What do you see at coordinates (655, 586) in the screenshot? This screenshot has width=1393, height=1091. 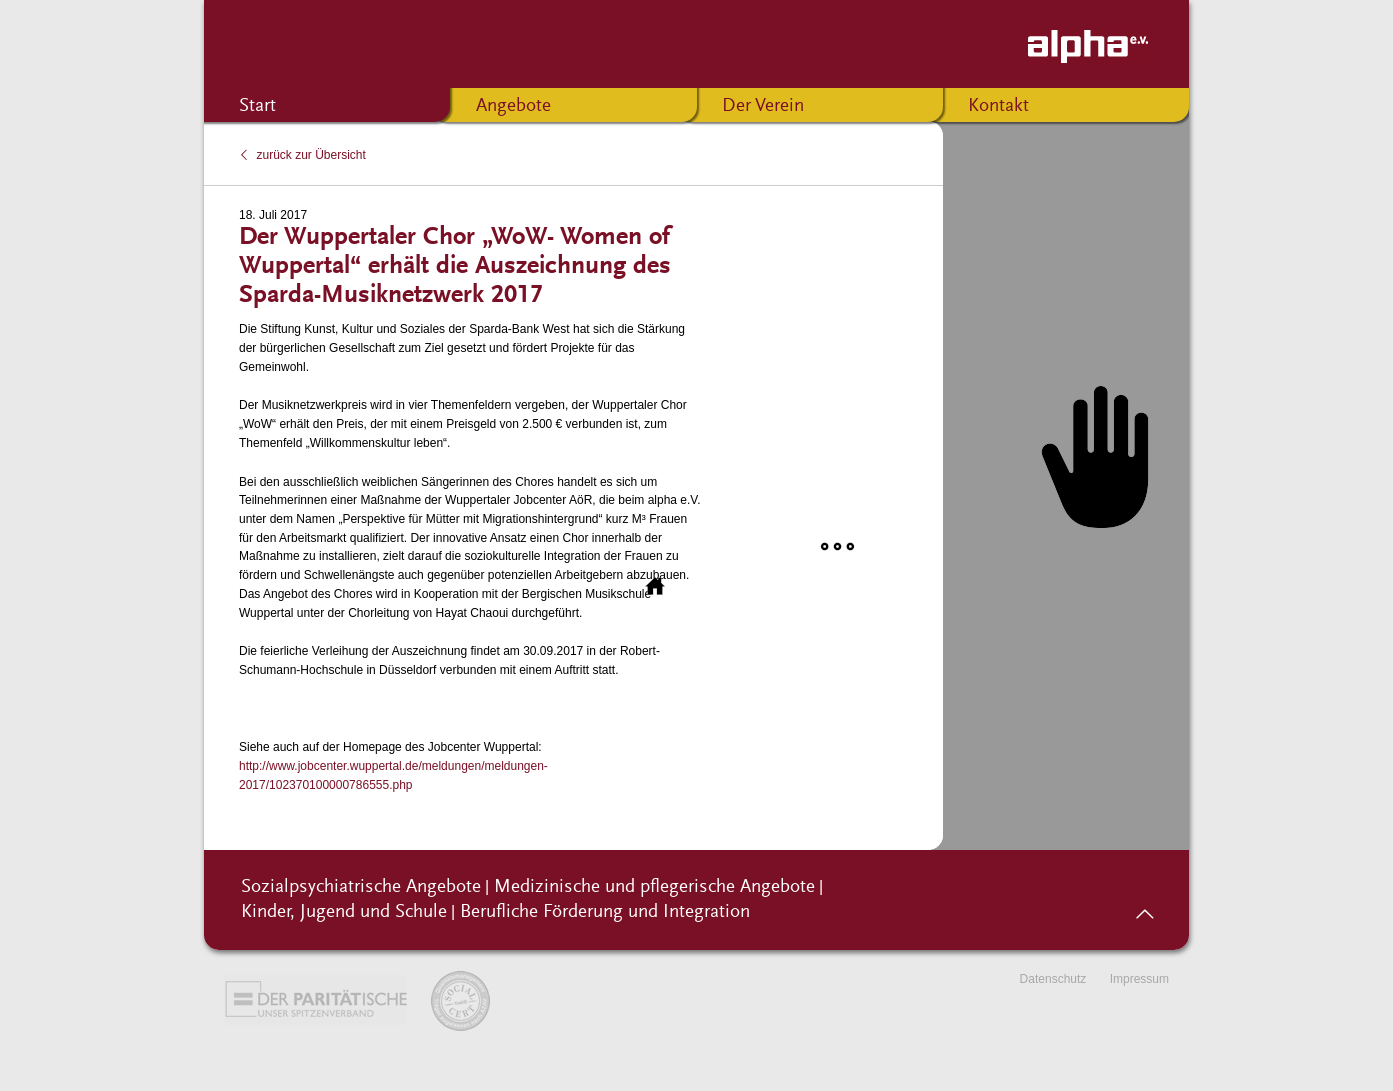 I see `navigate to the home screen` at bounding box center [655, 586].